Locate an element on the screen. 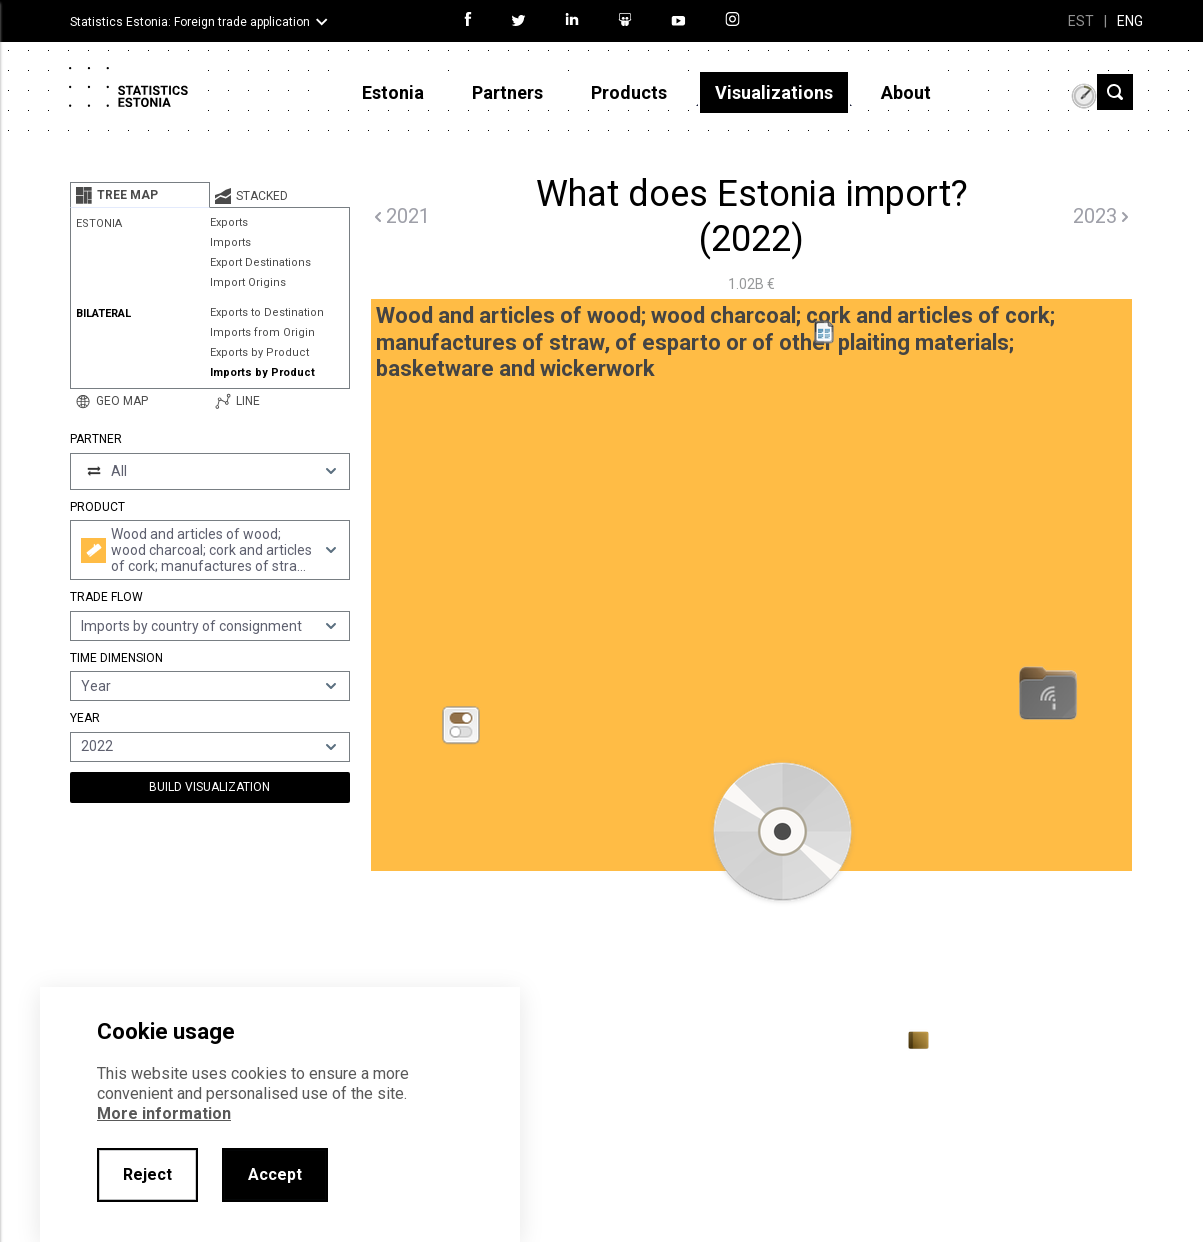  open an opendocument master document file is located at coordinates (824, 332).